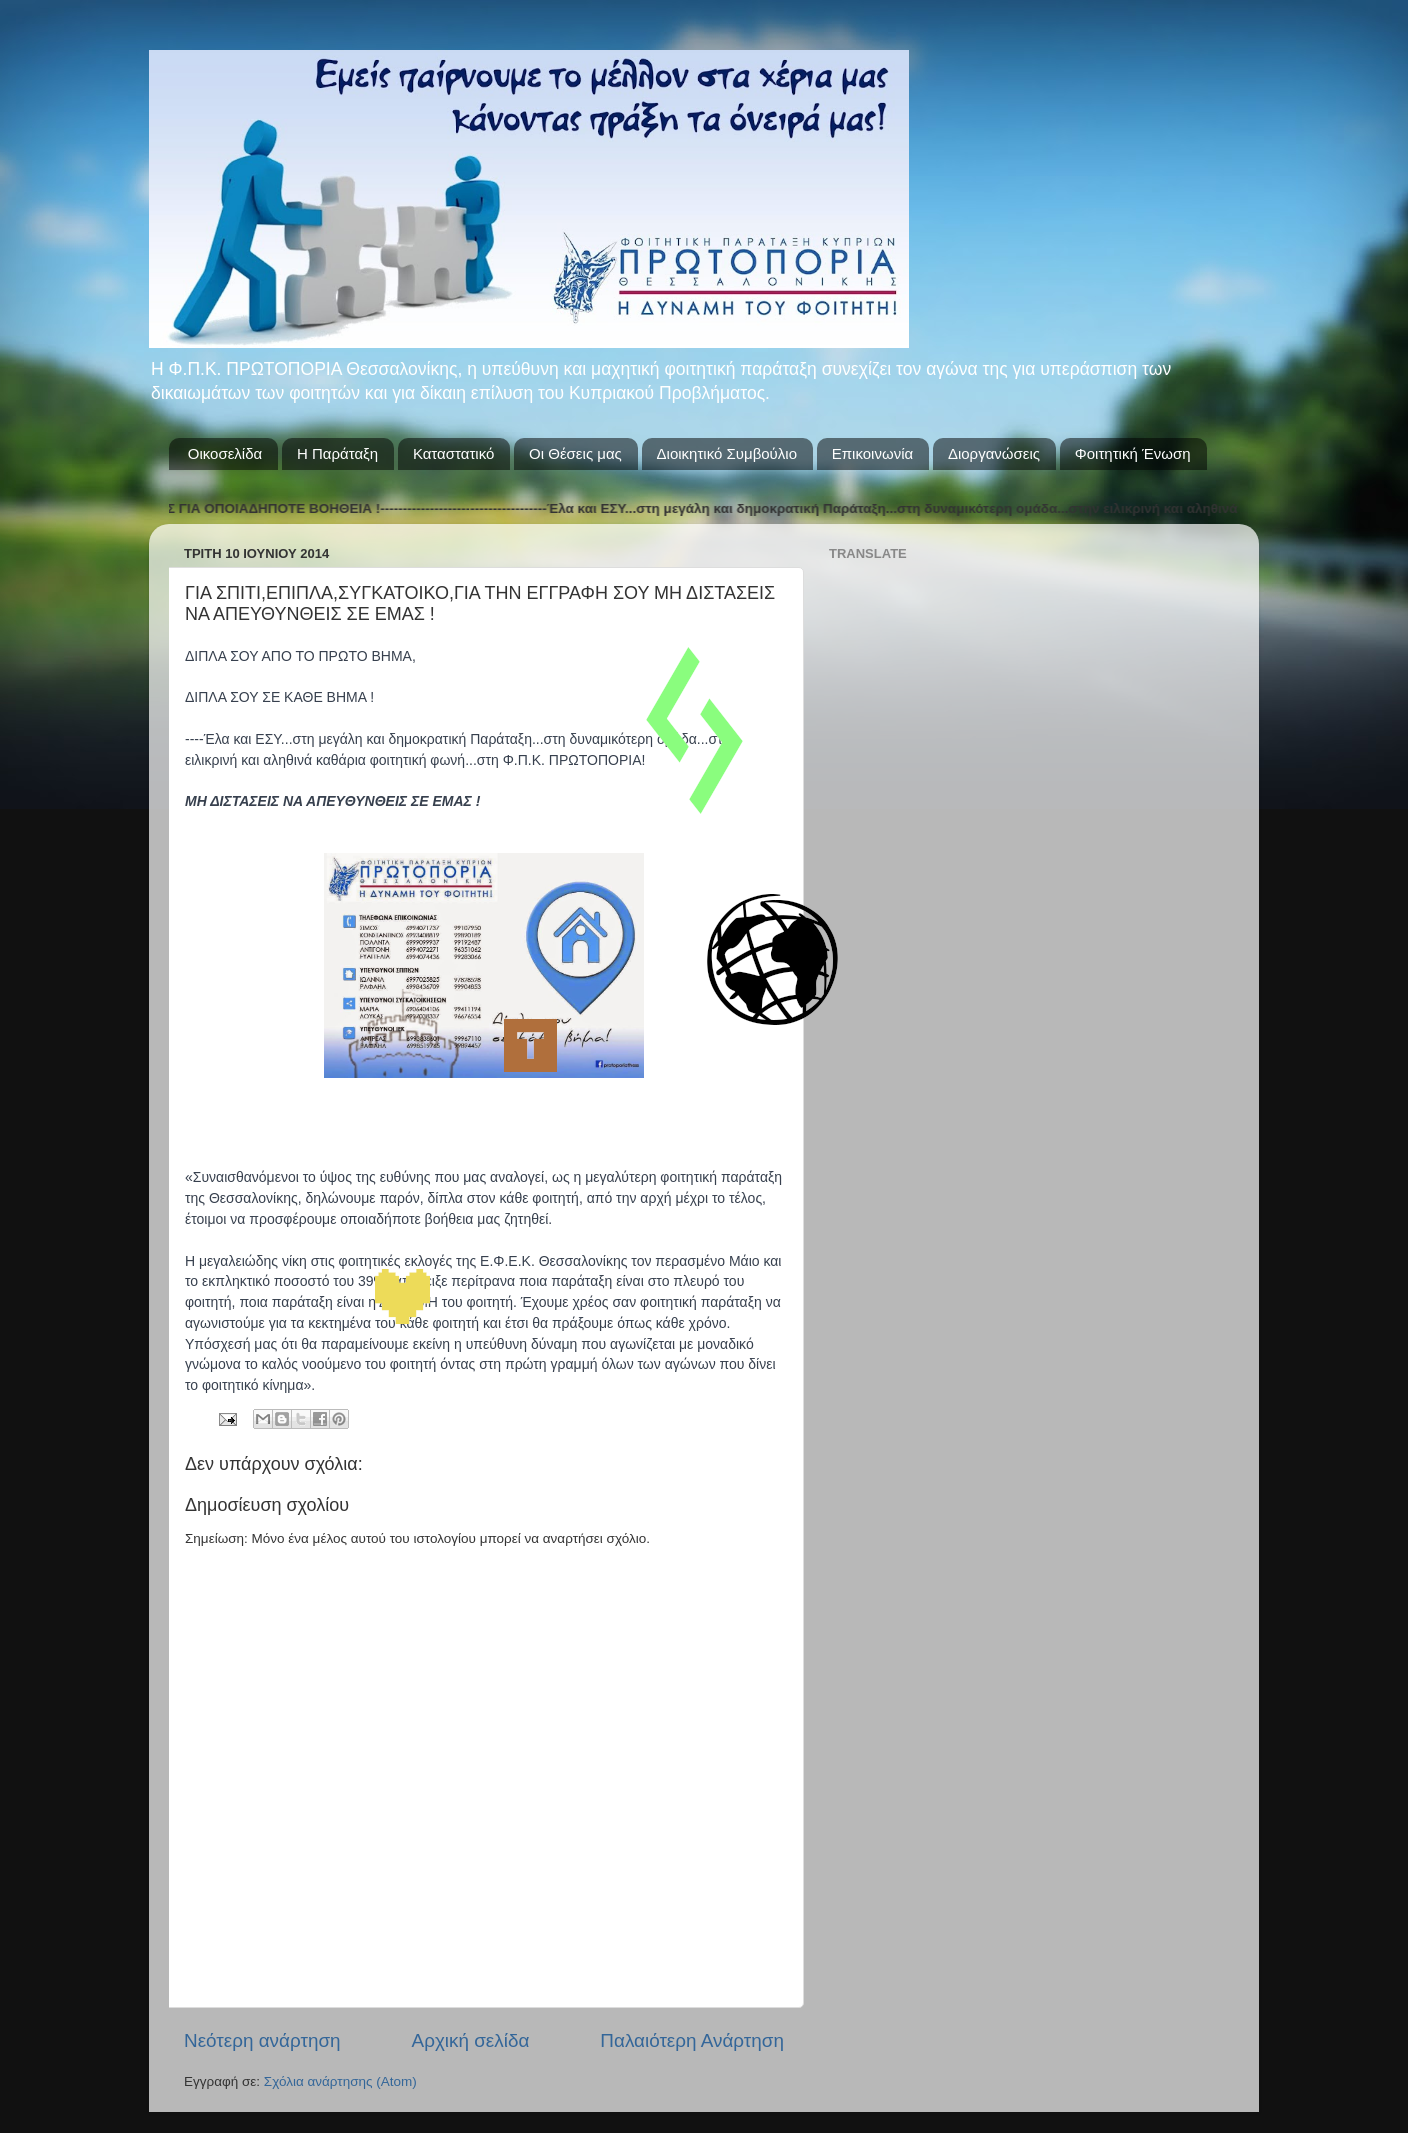 The height and width of the screenshot is (2133, 1408). What do you see at coordinates (694, 730) in the screenshot?
I see `visit lintcode coding practice platform` at bounding box center [694, 730].